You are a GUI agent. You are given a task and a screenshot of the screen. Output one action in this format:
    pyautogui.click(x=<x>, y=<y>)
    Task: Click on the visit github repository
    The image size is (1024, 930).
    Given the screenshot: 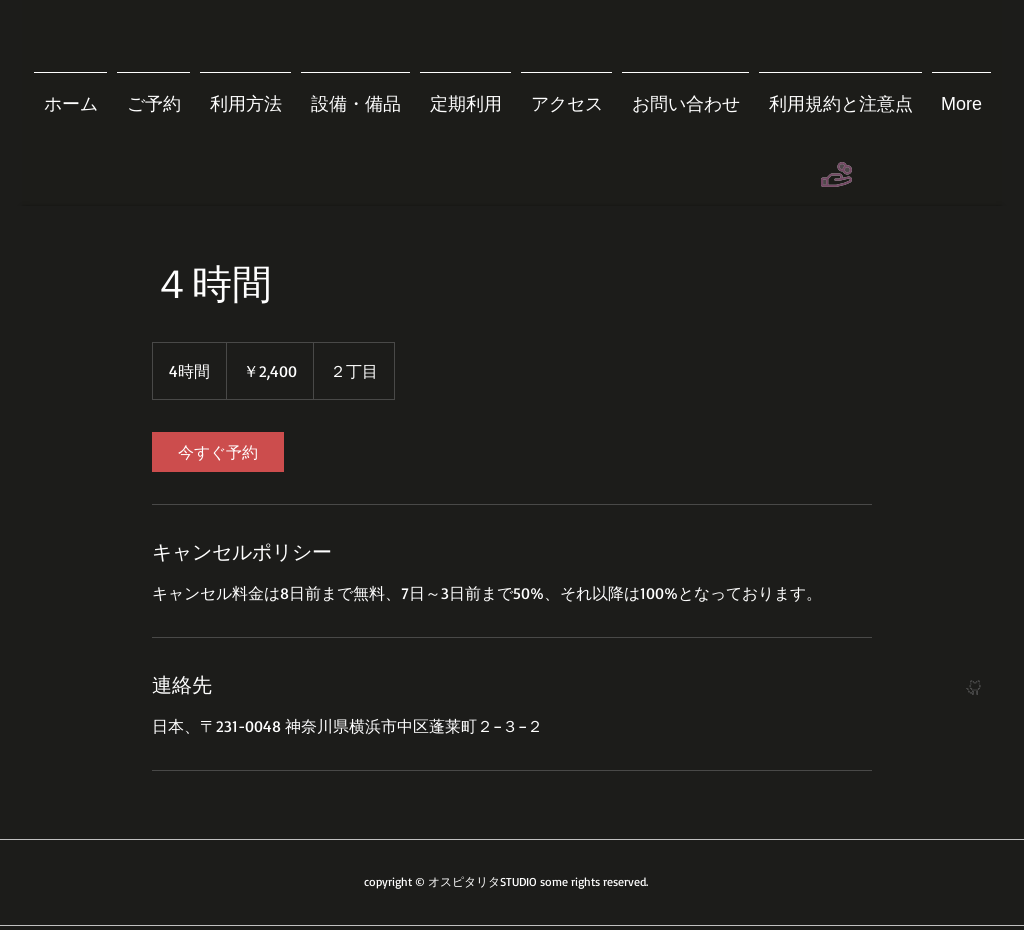 What is the action you would take?
    pyautogui.click(x=974, y=687)
    